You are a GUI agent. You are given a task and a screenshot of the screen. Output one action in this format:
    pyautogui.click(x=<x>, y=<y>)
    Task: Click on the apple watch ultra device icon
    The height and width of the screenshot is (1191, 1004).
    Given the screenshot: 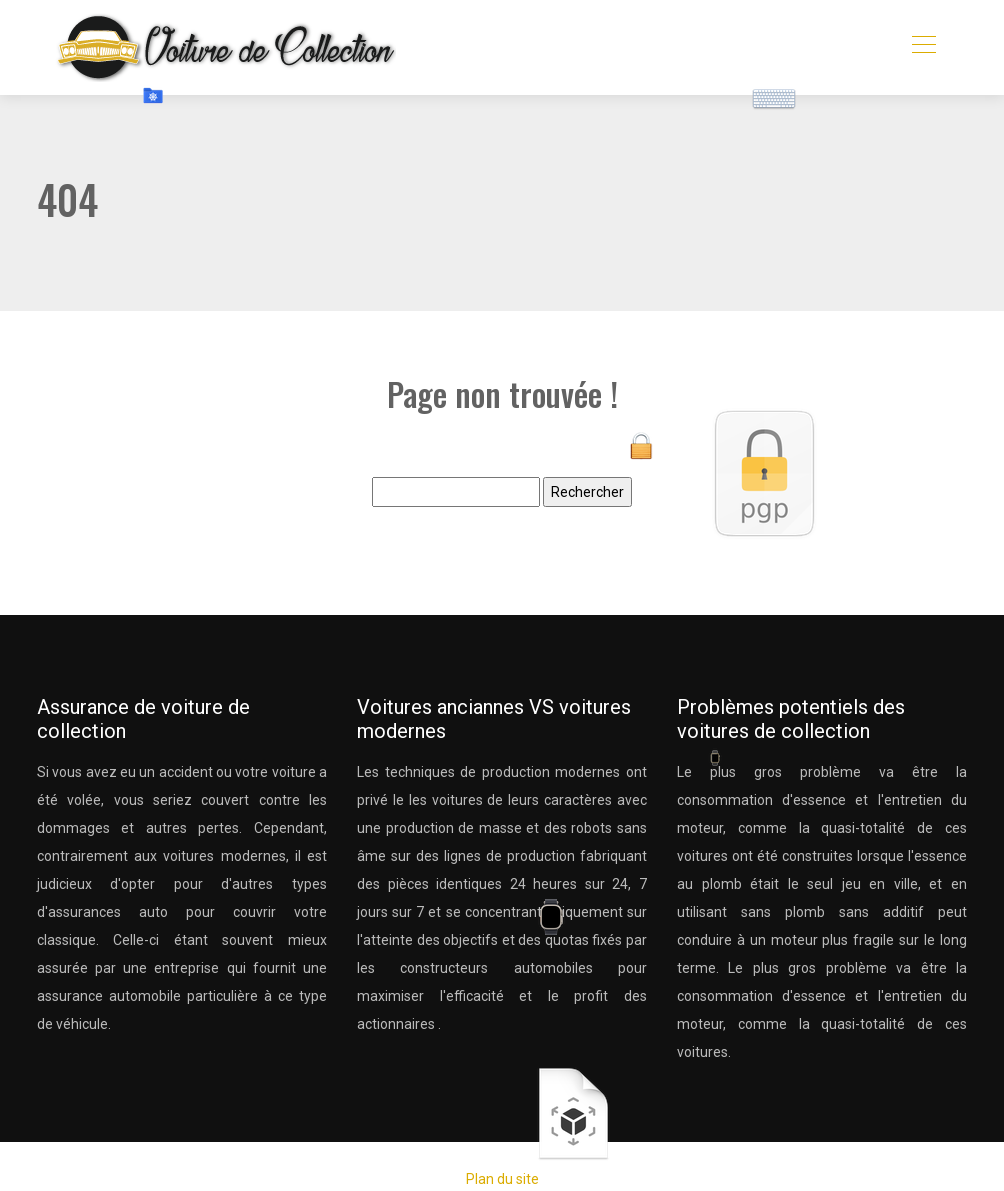 What is the action you would take?
    pyautogui.click(x=551, y=917)
    